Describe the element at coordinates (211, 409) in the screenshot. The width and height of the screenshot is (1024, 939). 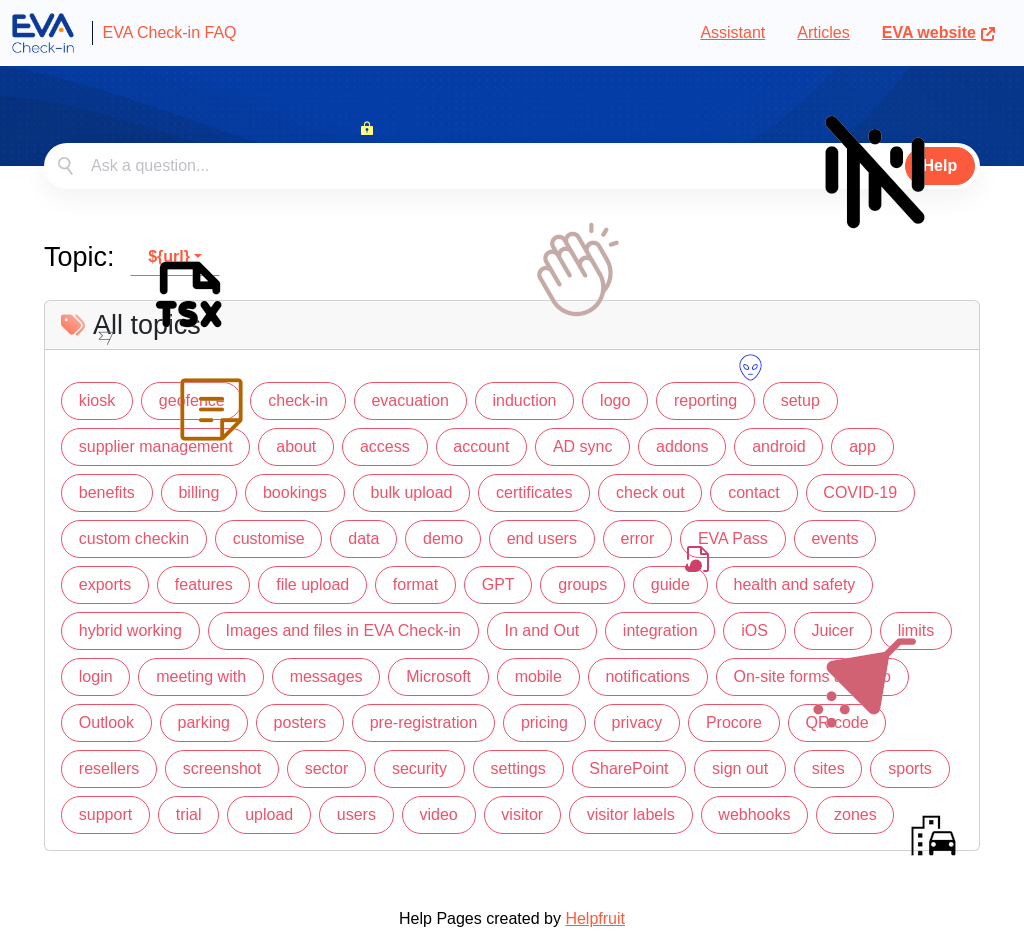
I see `create a new note` at that location.